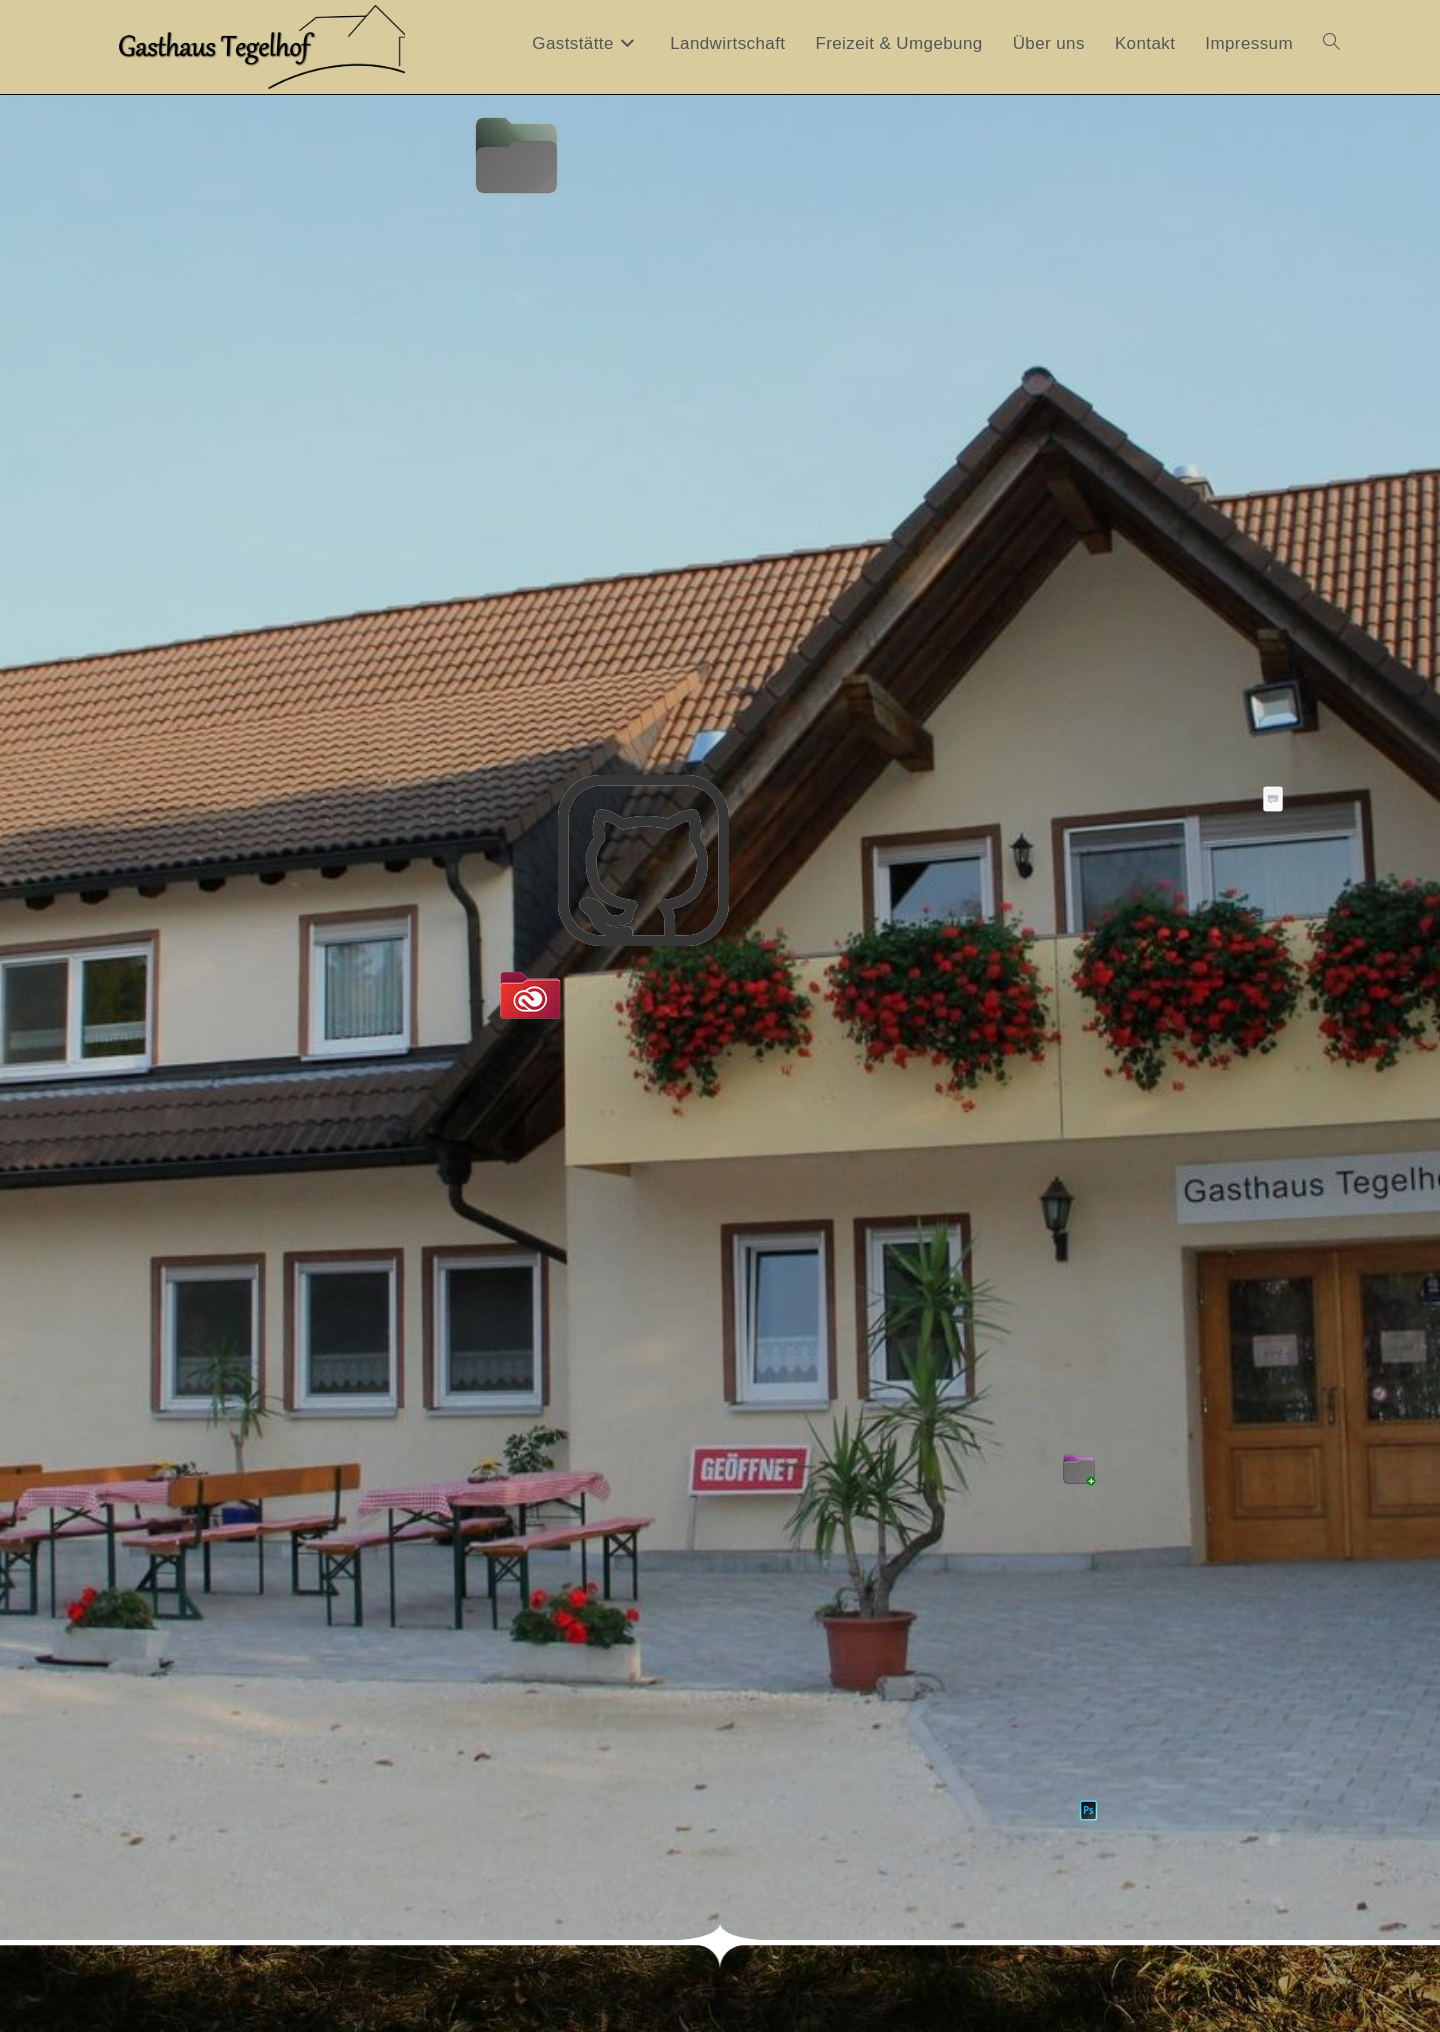 This screenshot has height=2032, width=1440. Describe the element at coordinates (643, 860) in the screenshot. I see `open GitHub Desktop application` at that location.